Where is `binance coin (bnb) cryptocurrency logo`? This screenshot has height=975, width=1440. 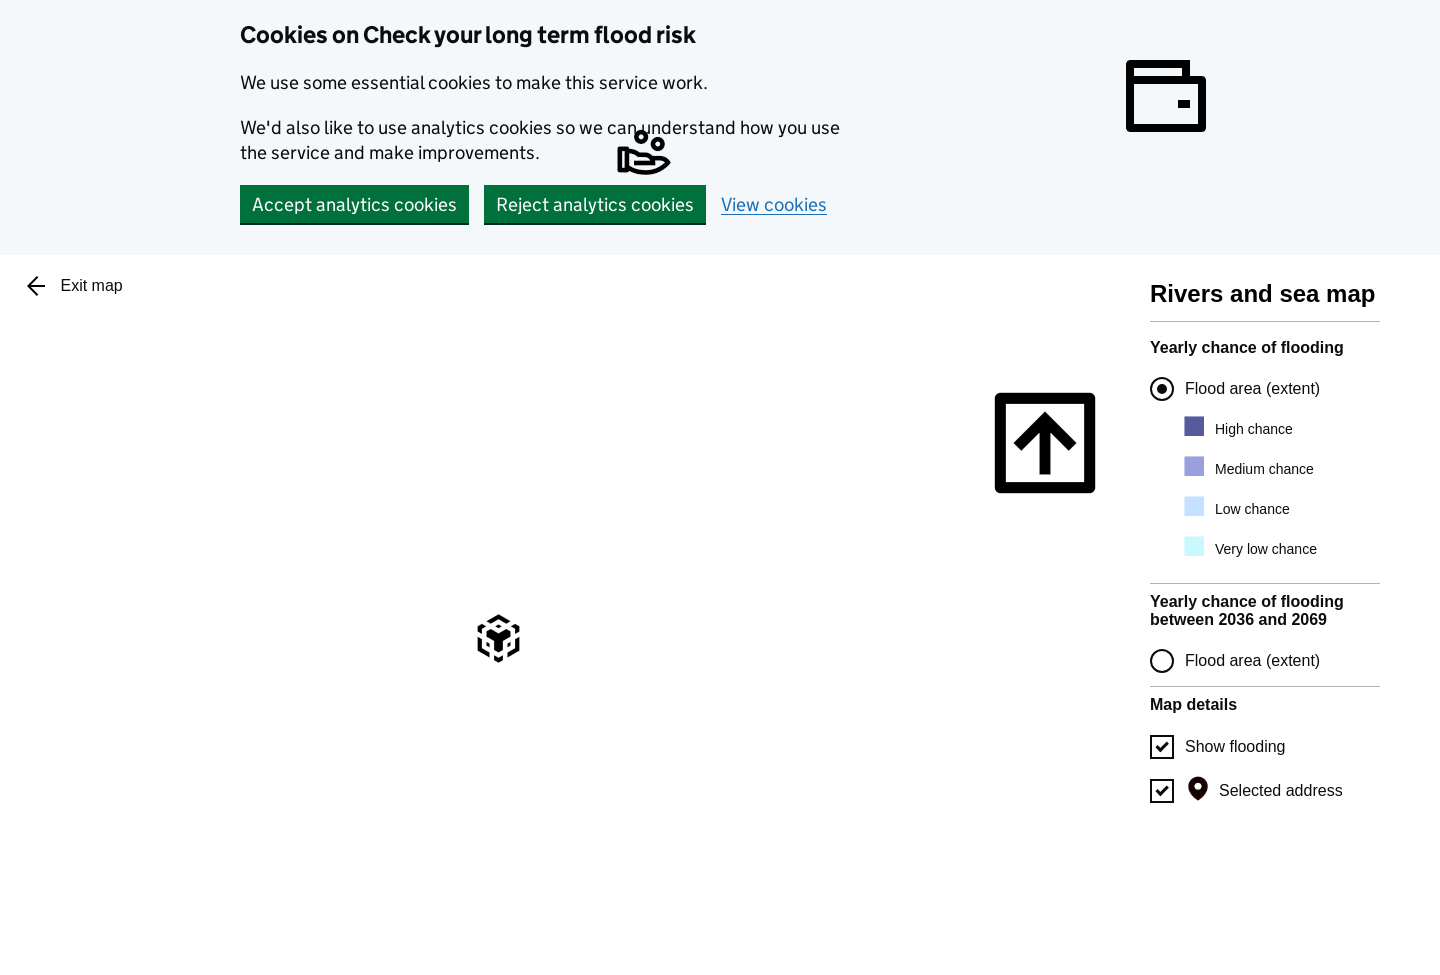 binance coin (bnb) cryptocurrency logo is located at coordinates (498, 638).